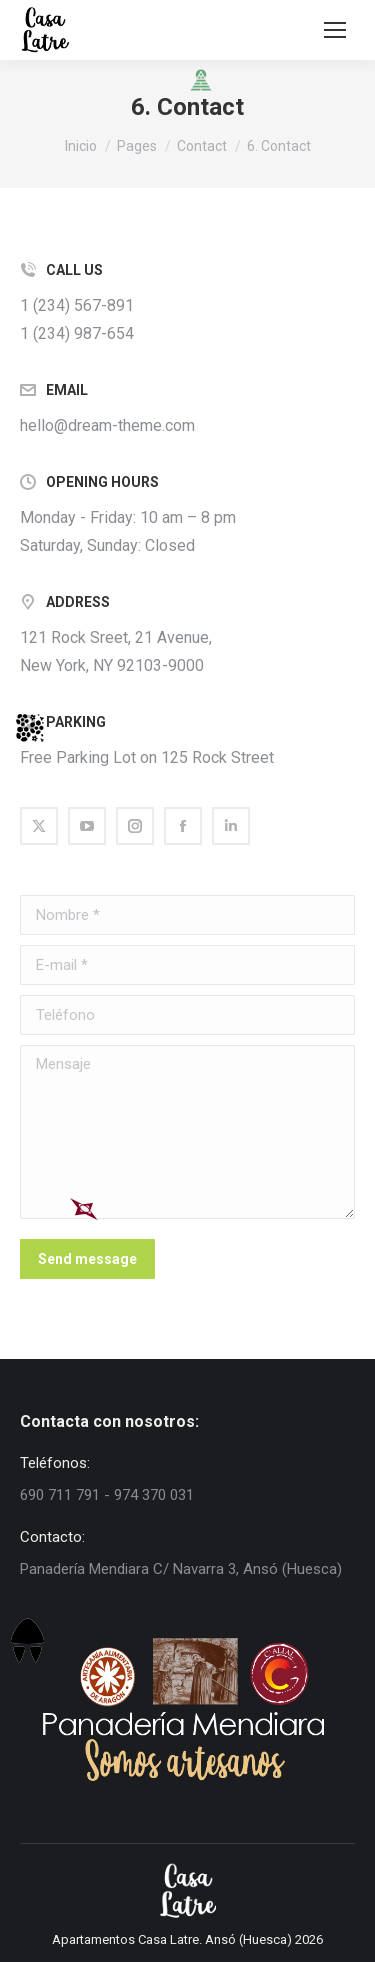  I want to click on view historical landmarks or monuments, so click(201, 80).